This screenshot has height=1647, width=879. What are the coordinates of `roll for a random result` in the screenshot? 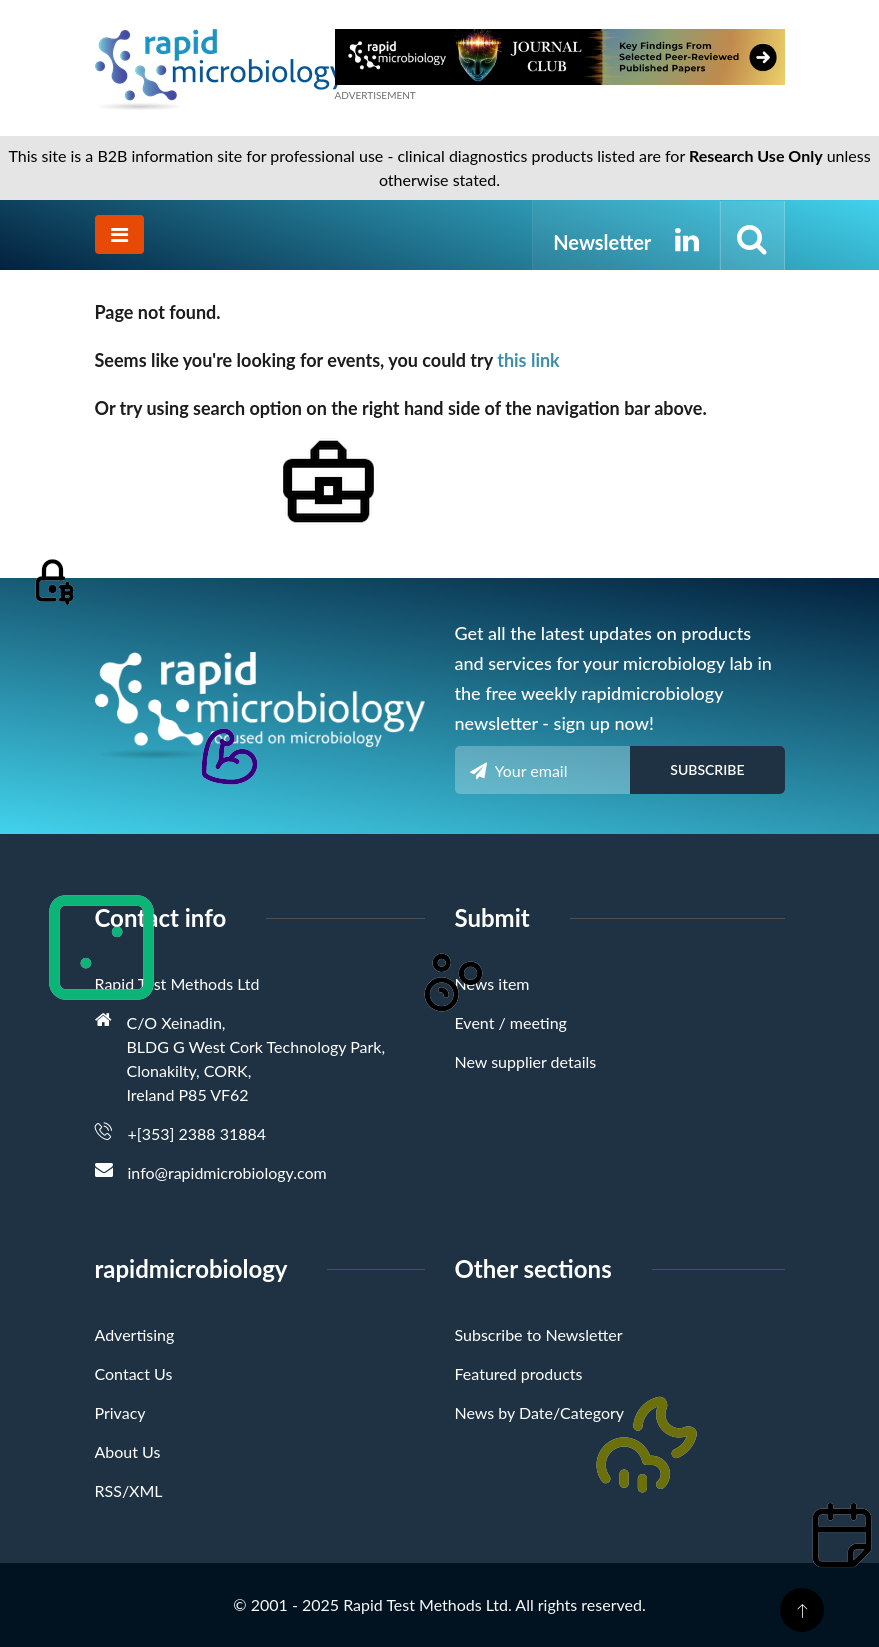 It's located at (101, 947).